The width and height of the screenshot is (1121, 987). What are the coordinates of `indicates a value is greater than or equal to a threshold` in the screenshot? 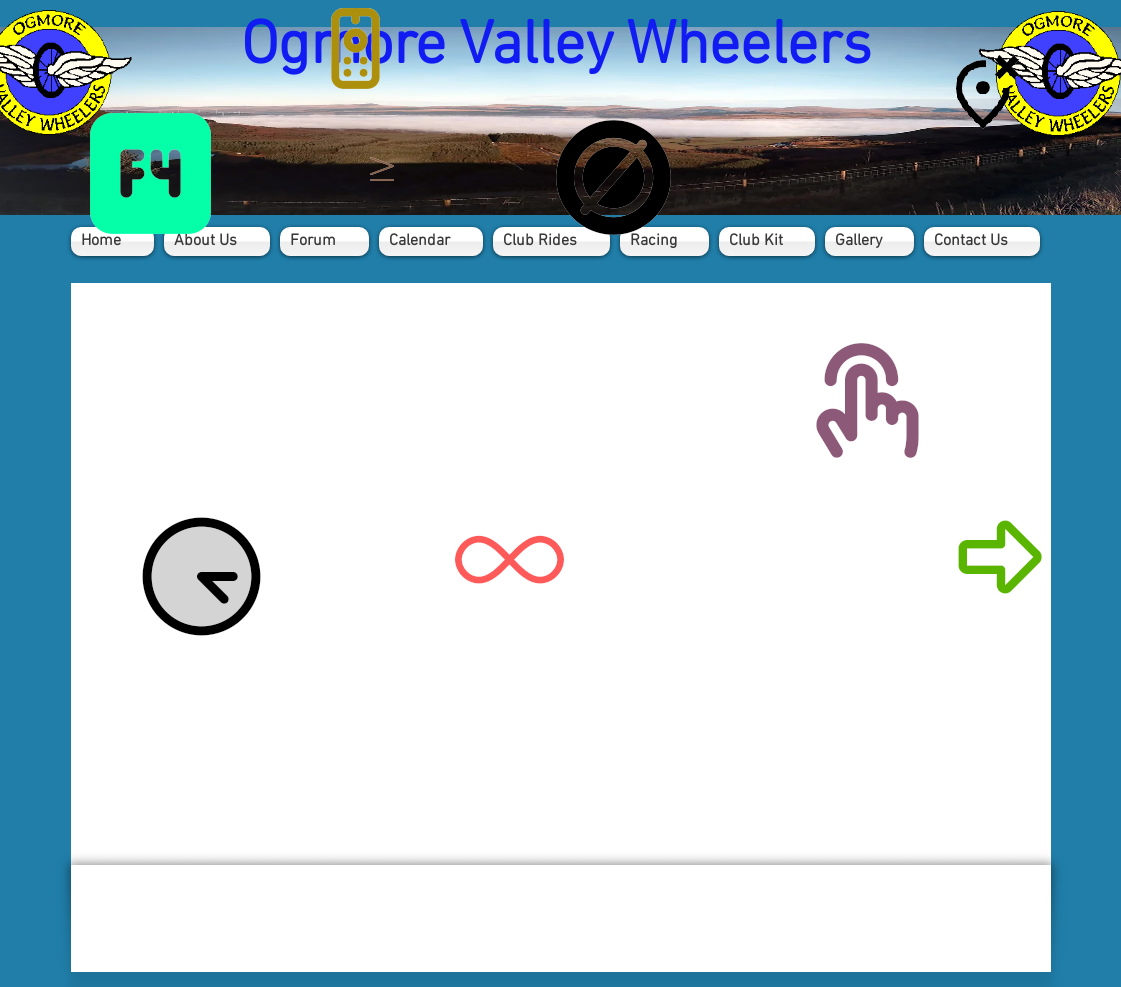 It's located at (381, 169).